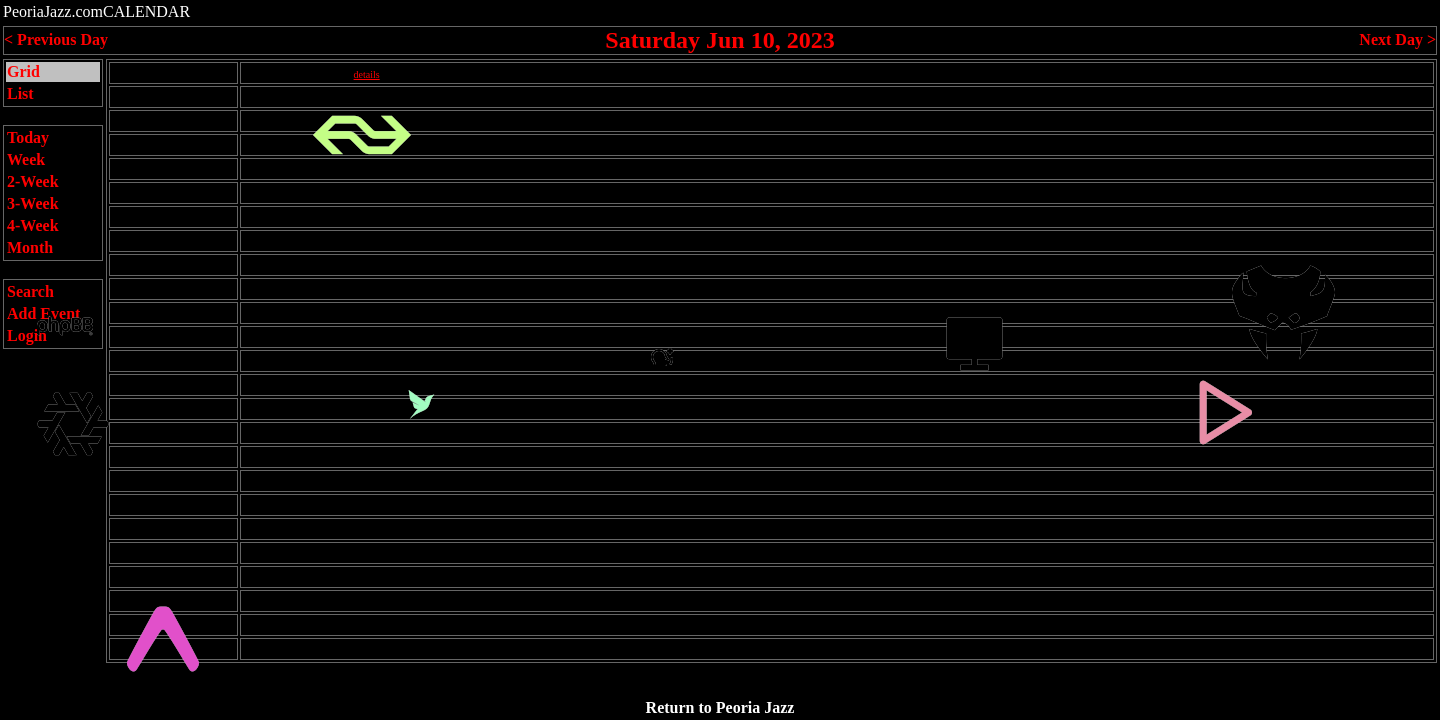 Image resolution: width=1440 pixels, height=720 pixels. What do you see at coordinates (163, 639) in the screenshot?
I see `expo development platform logo` at bounding box center [163, 639].